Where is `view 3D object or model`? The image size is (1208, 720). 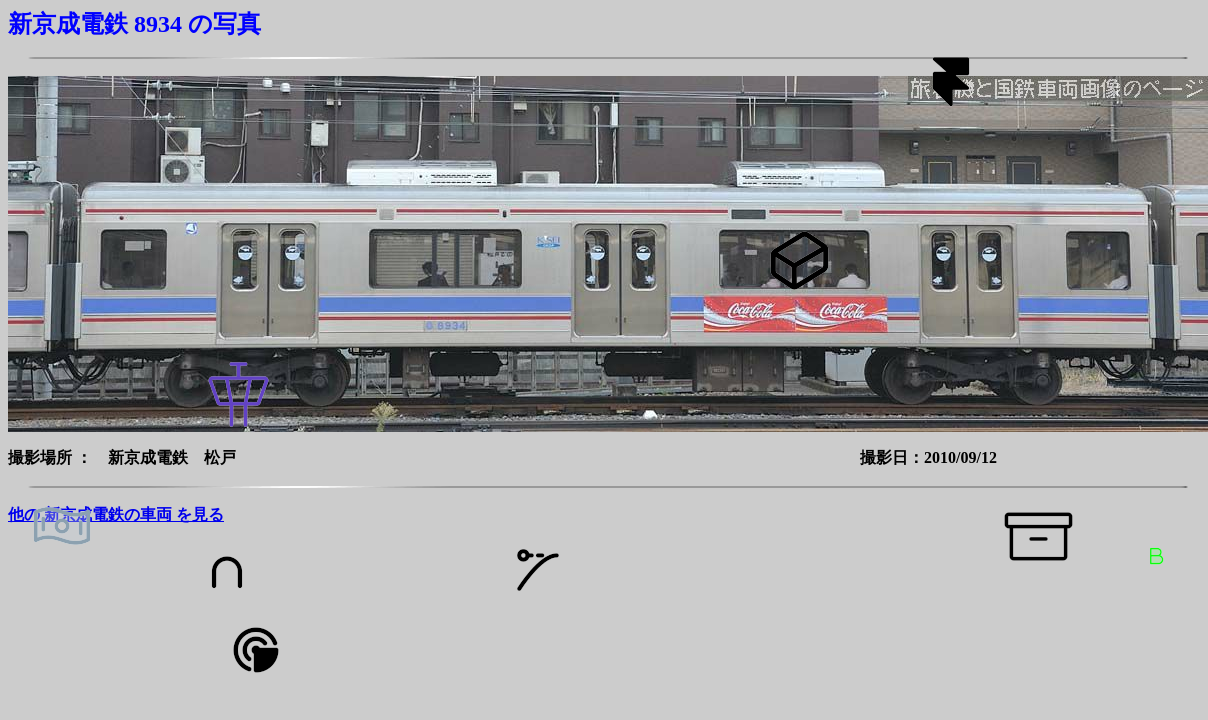
view 3D object or model is located at coordinates (799, 260).